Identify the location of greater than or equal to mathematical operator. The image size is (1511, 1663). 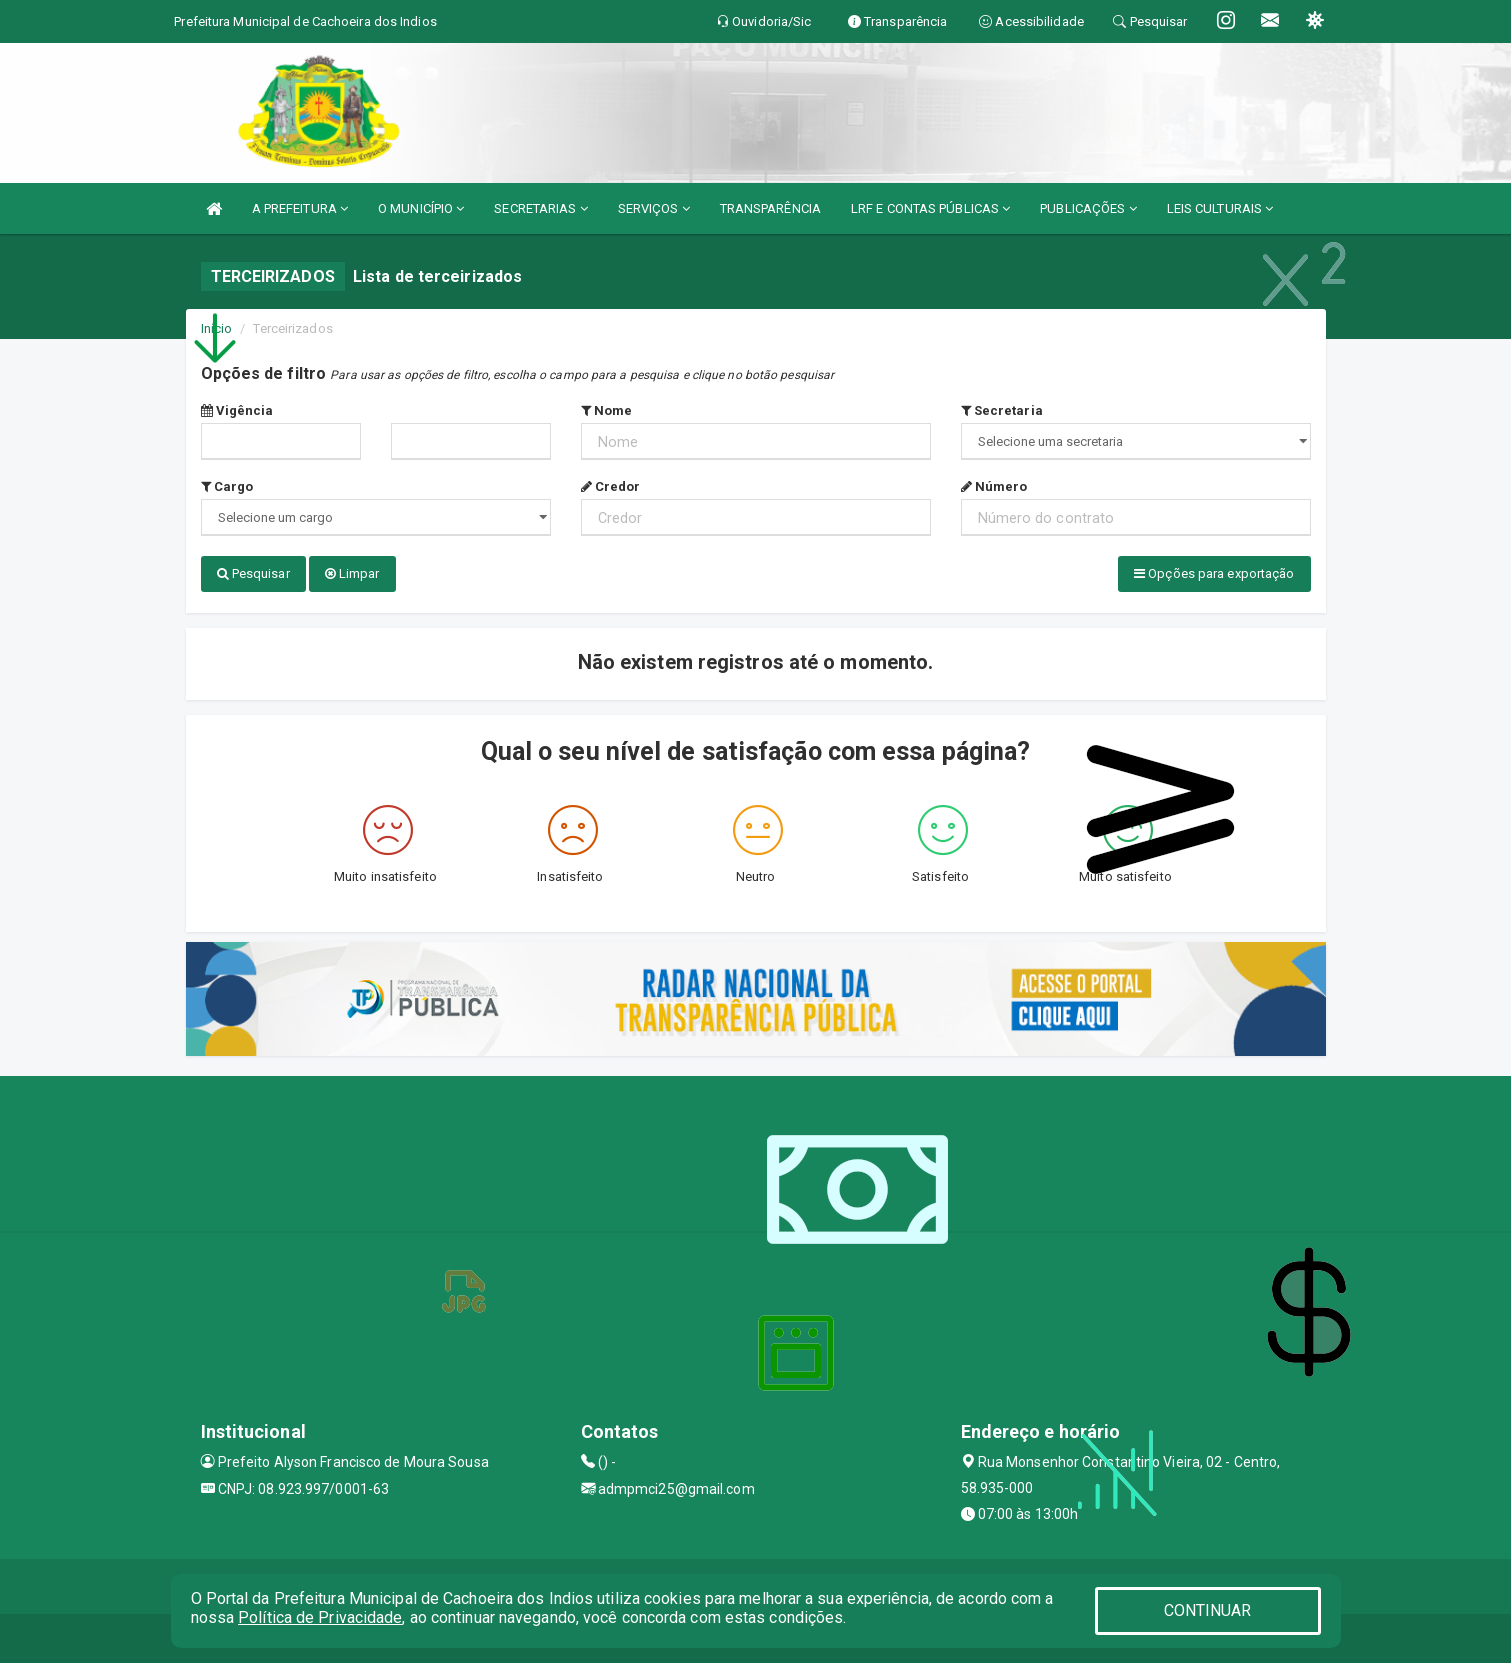
(1160, 809).